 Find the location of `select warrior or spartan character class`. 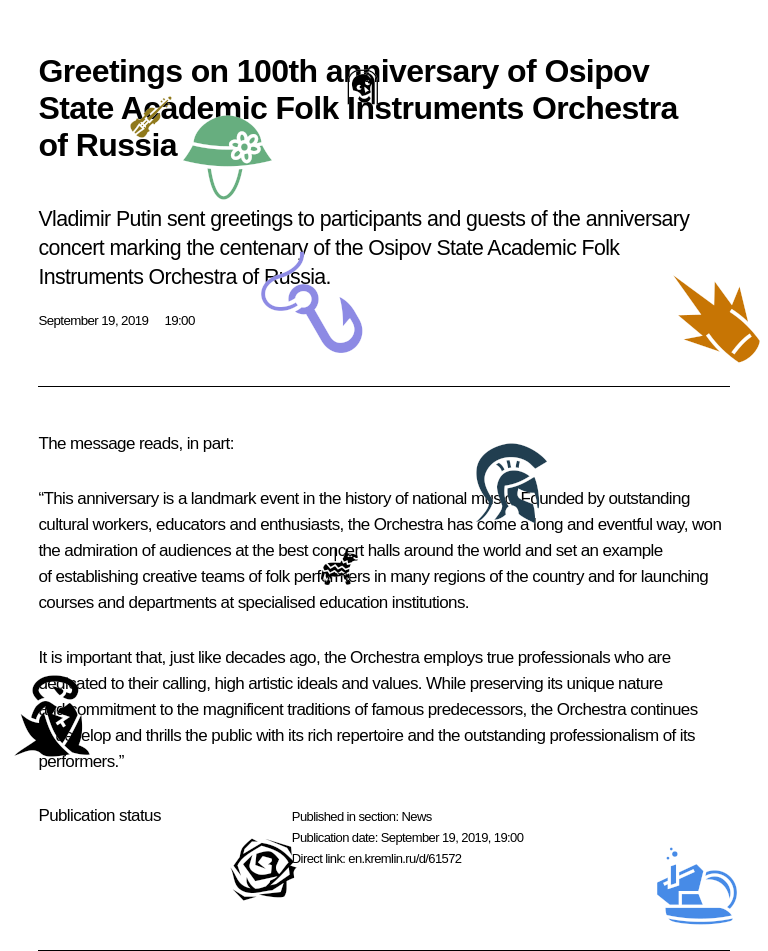

select warrior or spartan character class is located at coordinates (511, 483).